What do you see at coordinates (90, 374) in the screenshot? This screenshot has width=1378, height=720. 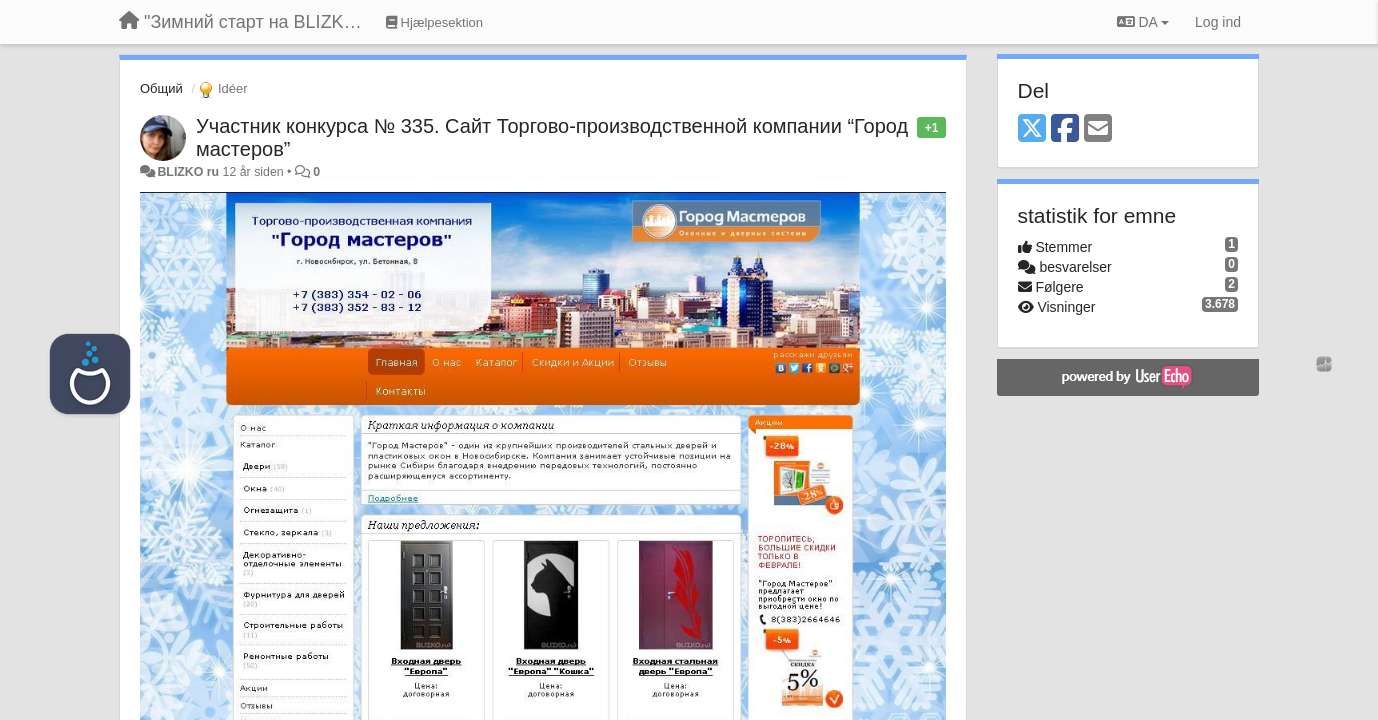 I see `open mageia linux distribution app` at bounding box center [90, 374].